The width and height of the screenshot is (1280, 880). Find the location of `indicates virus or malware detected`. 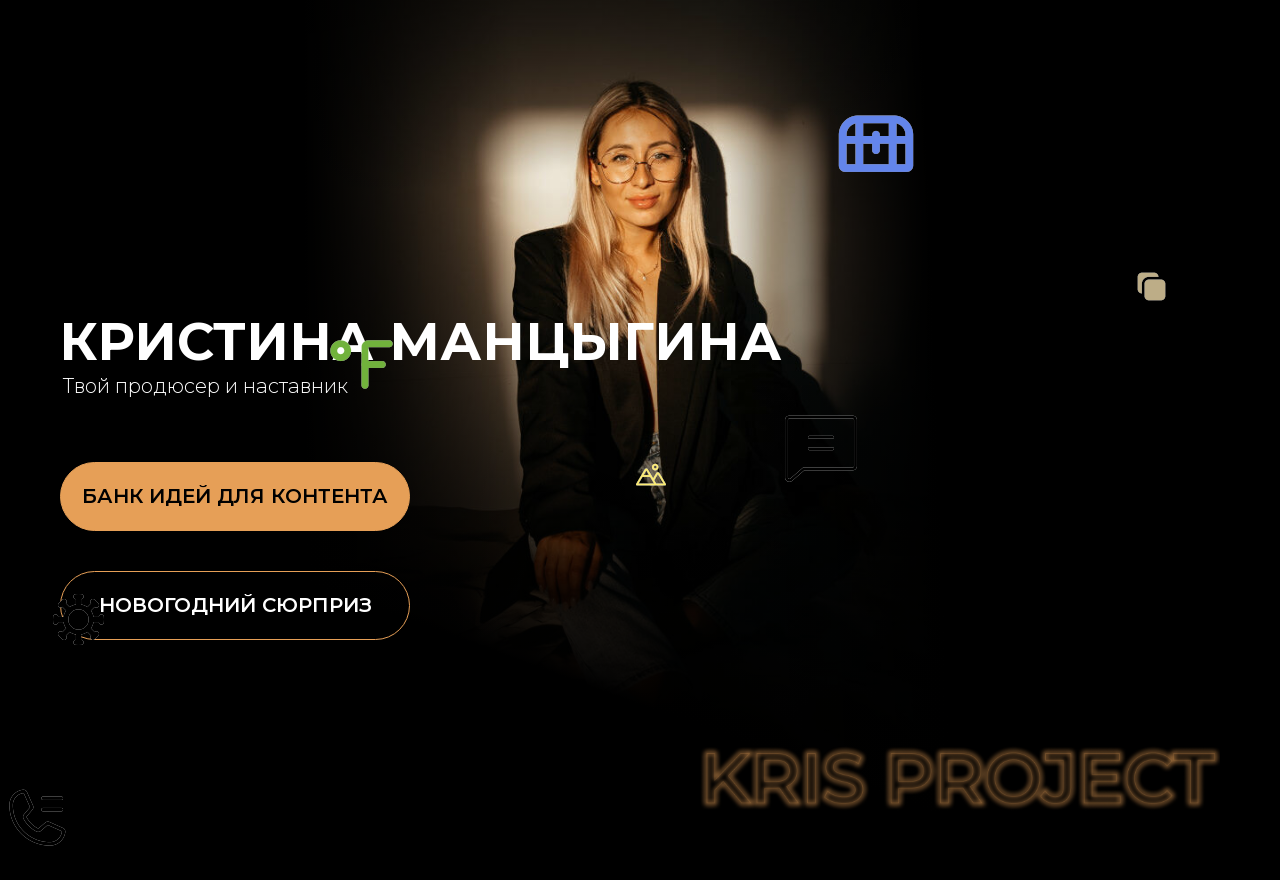

indicates virus or malware detected is located at coordinates (78, 619).